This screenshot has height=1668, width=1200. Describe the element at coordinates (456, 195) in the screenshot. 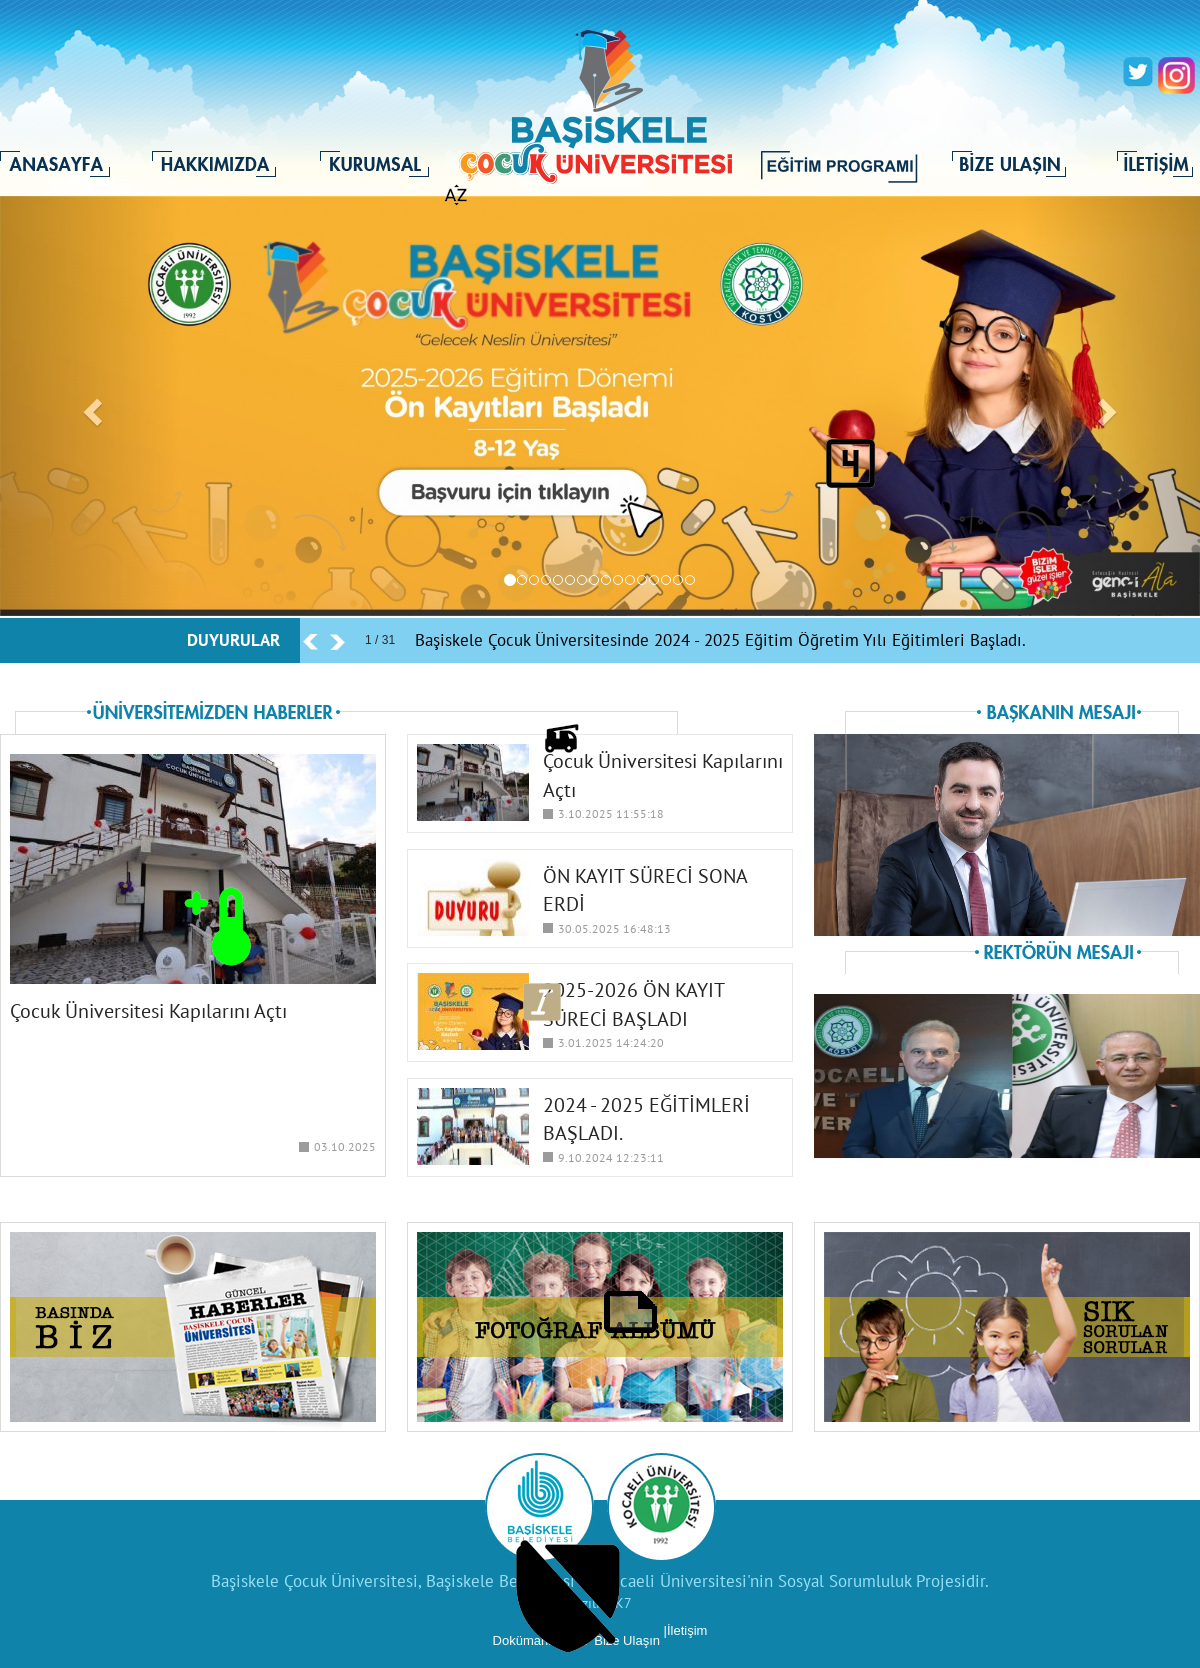

I see `sort items alphabetically` at that location.